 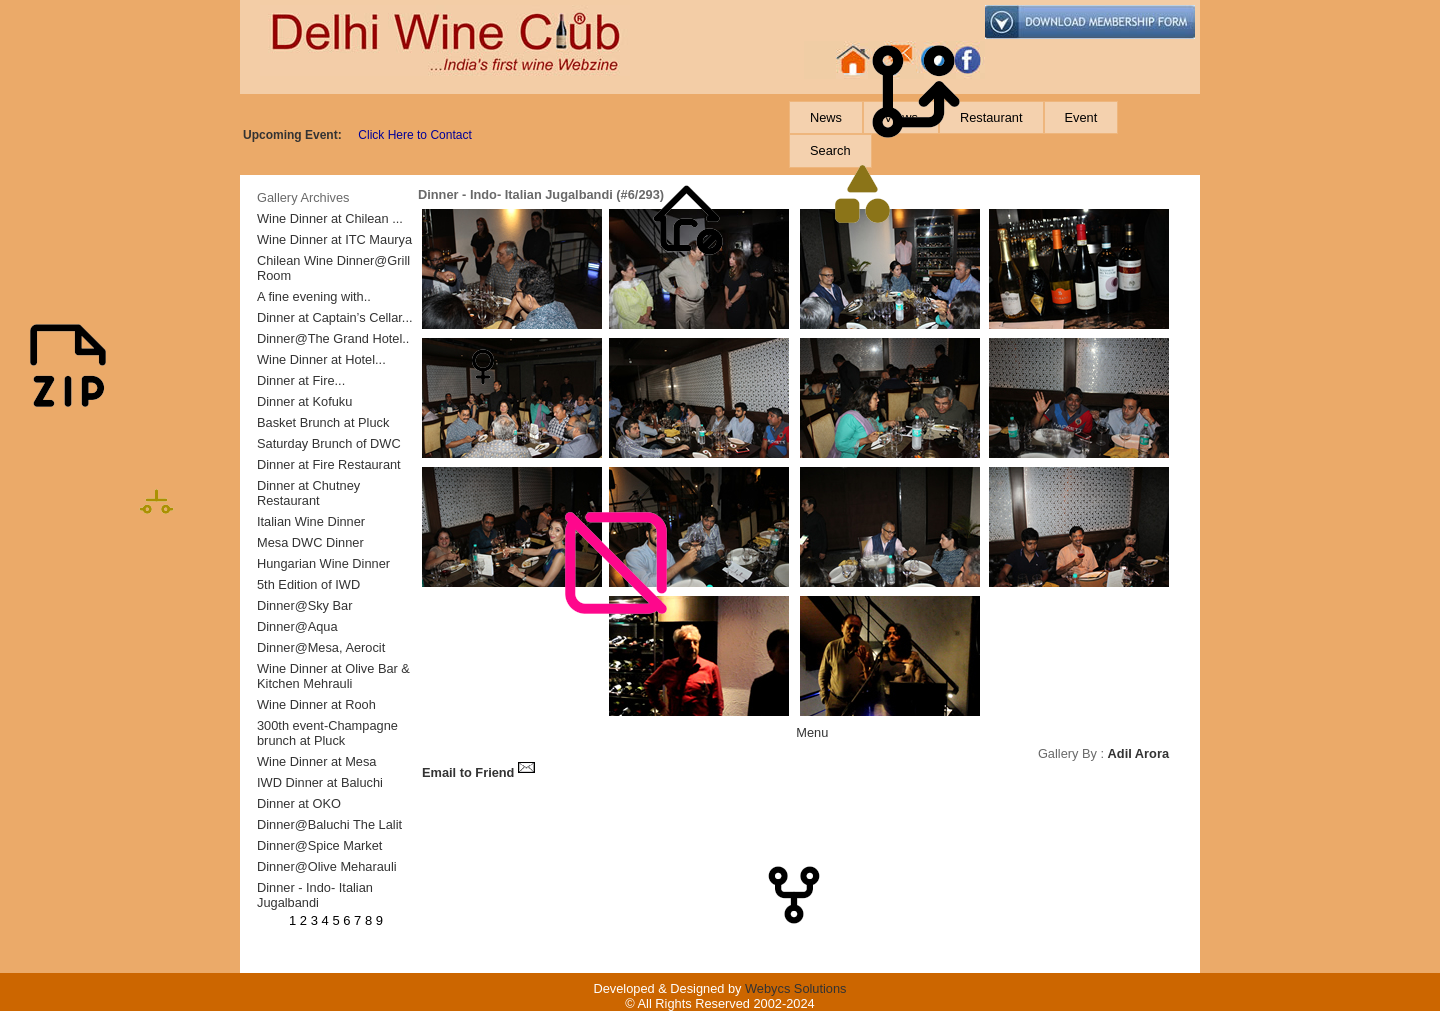 I want to click on tumble dry not recommended, so click(x=616, y=563).